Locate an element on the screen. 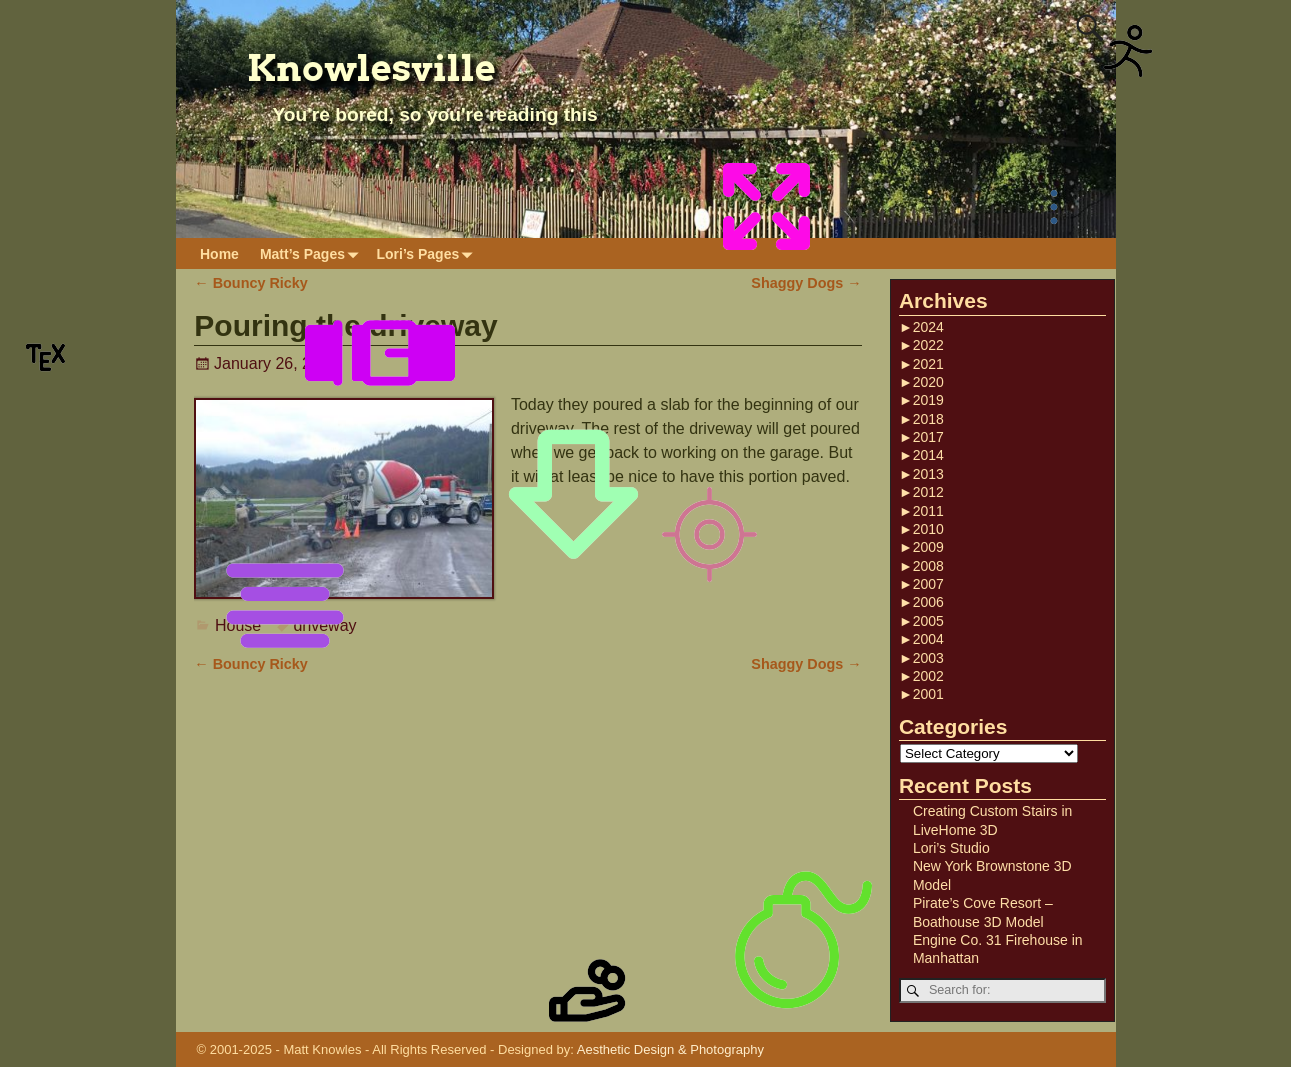 This screenshot has height=1067, width=1291. format document using TeX typesetting is located at coordinates (45, 355).